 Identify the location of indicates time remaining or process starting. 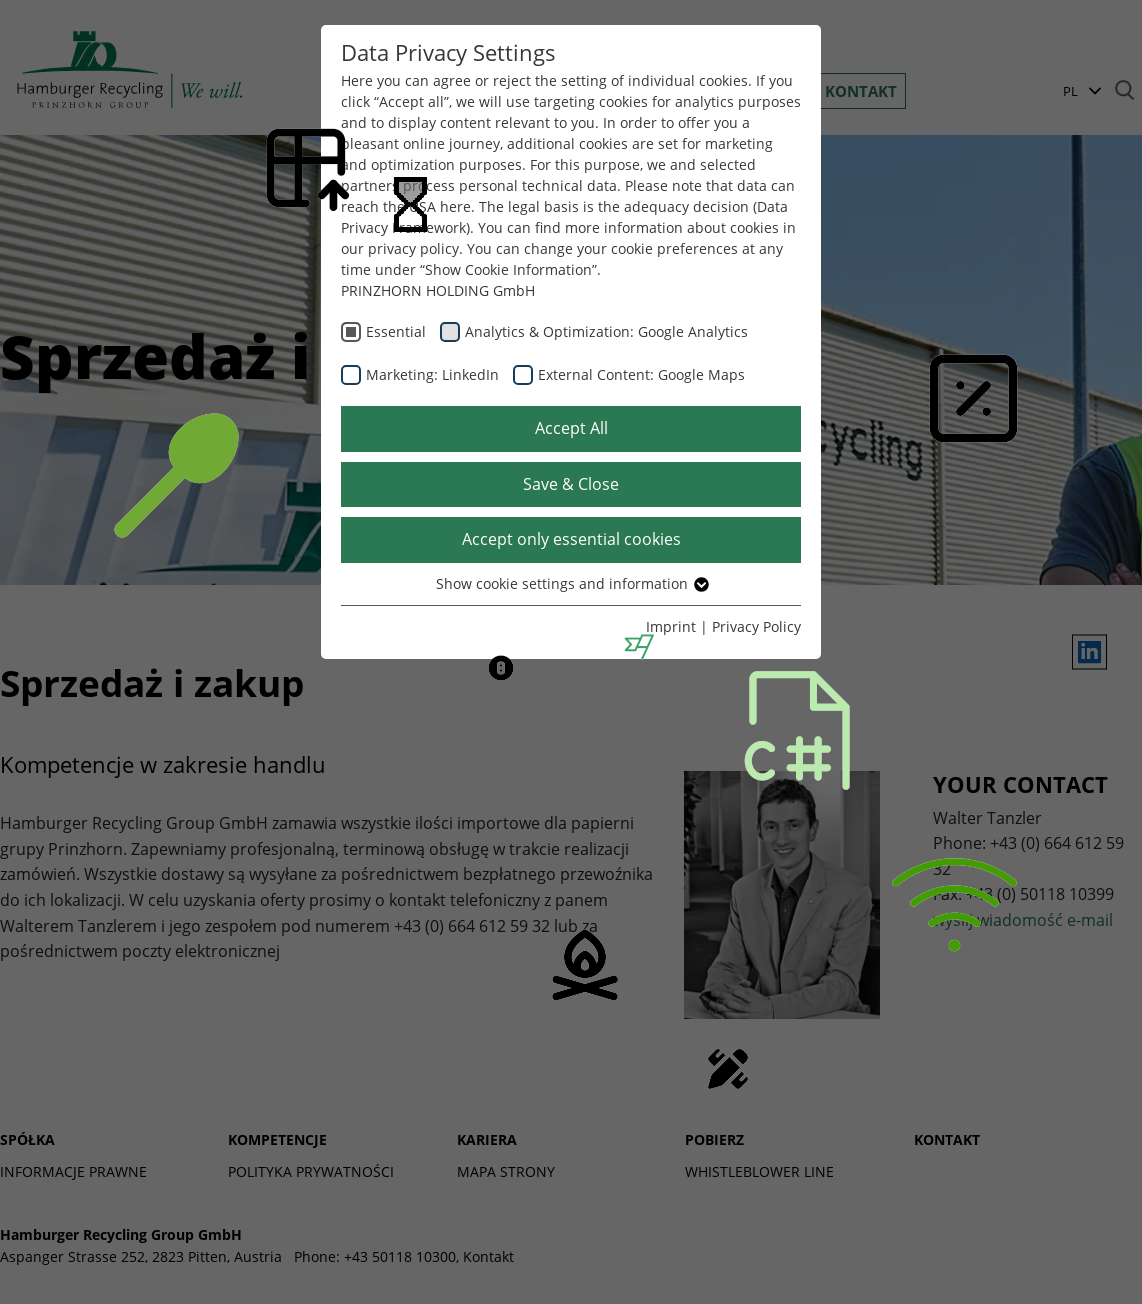
(410, 204).